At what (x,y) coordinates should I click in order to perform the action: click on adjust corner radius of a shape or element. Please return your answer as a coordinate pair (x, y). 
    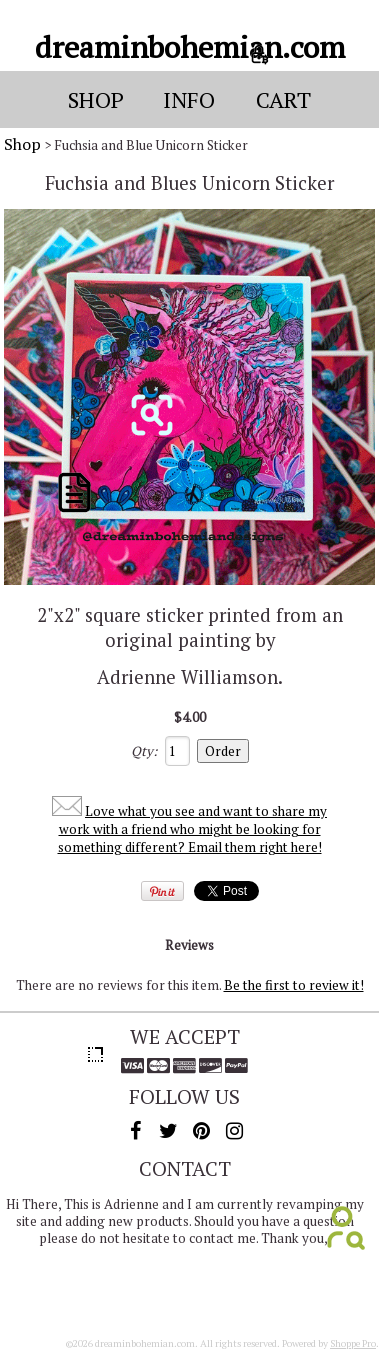
    Looking at the image, I should click on (95, 1054).